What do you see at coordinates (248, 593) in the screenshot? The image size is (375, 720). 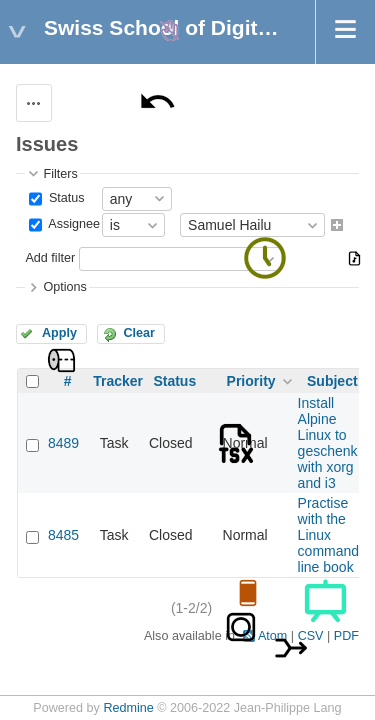 I see `view mobile device settings` at bounding box center [248, 593].